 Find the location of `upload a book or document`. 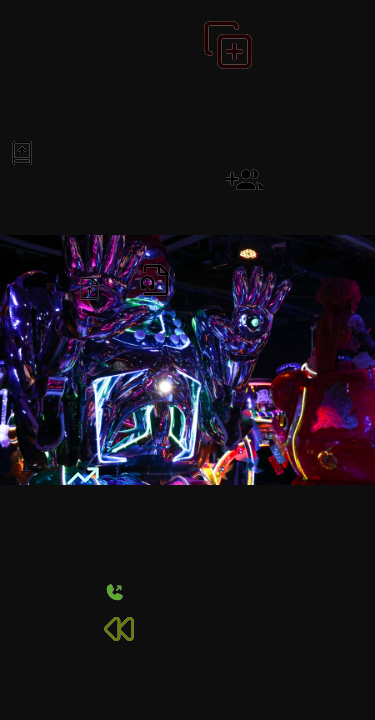

upload a book or document is located at coordinates (22, 153).